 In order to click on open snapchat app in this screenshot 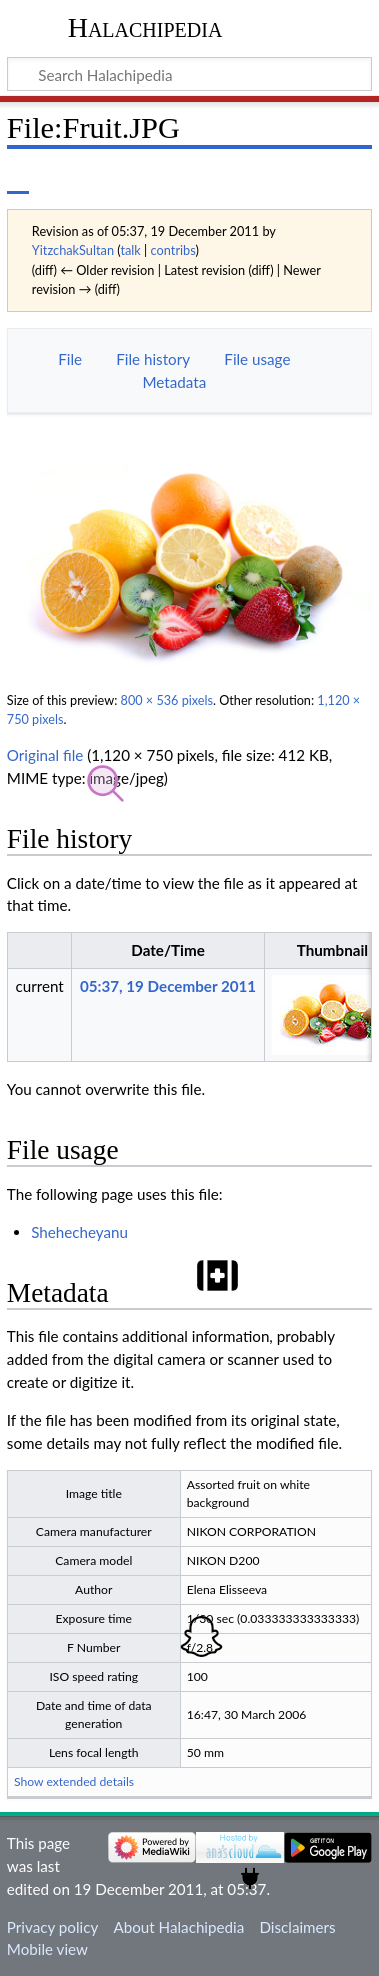, I will do `click(201, 1636)`.